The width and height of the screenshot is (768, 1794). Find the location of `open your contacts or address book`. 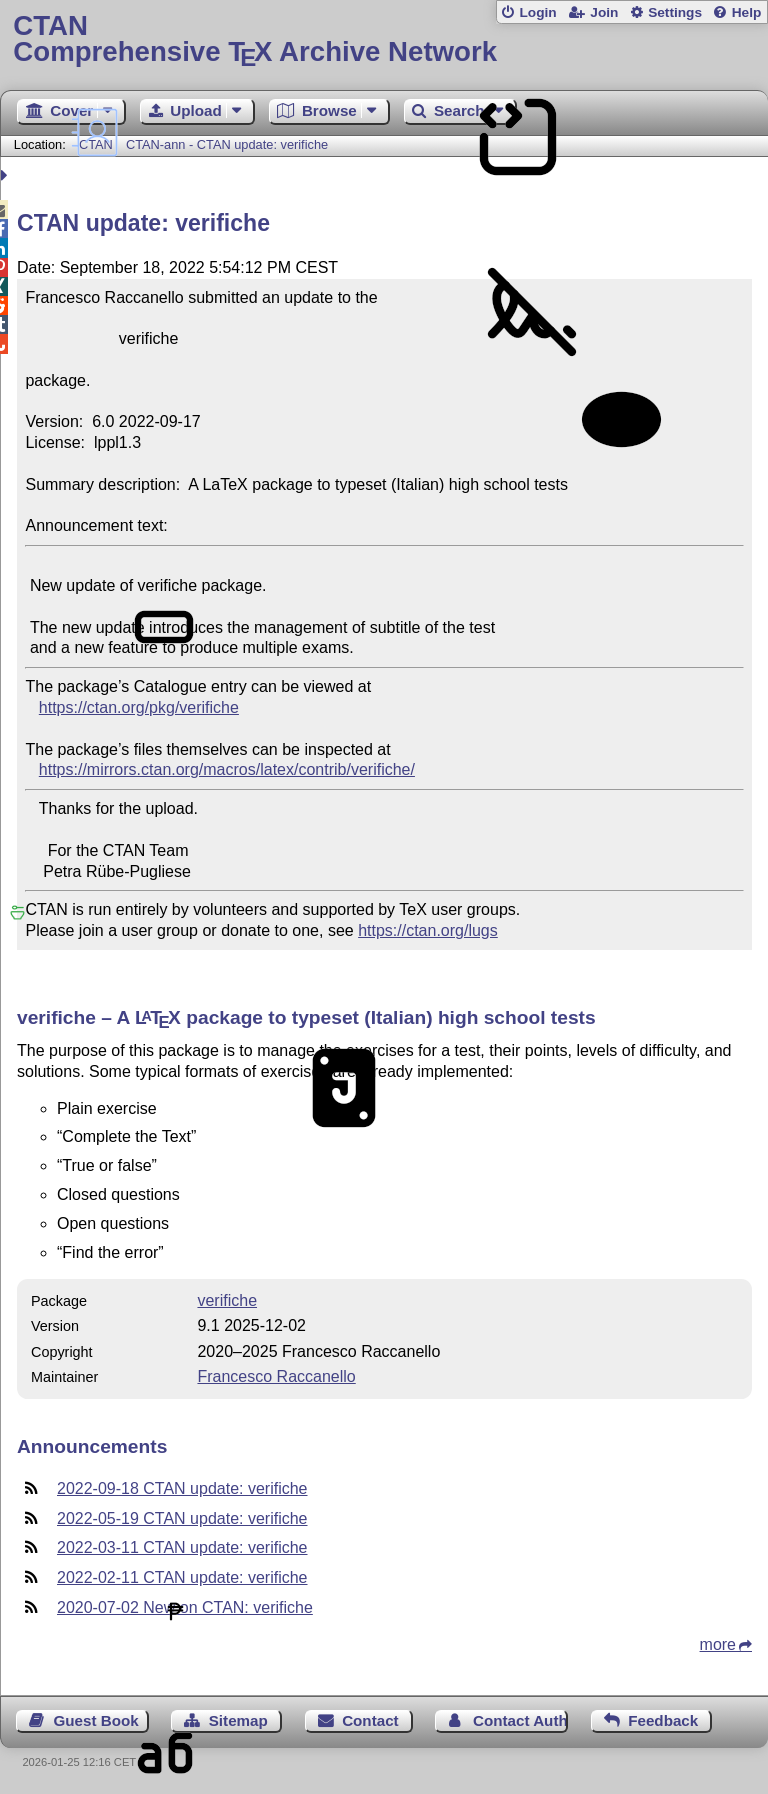

open your contacts or address book is located at coordinates (95, 132).